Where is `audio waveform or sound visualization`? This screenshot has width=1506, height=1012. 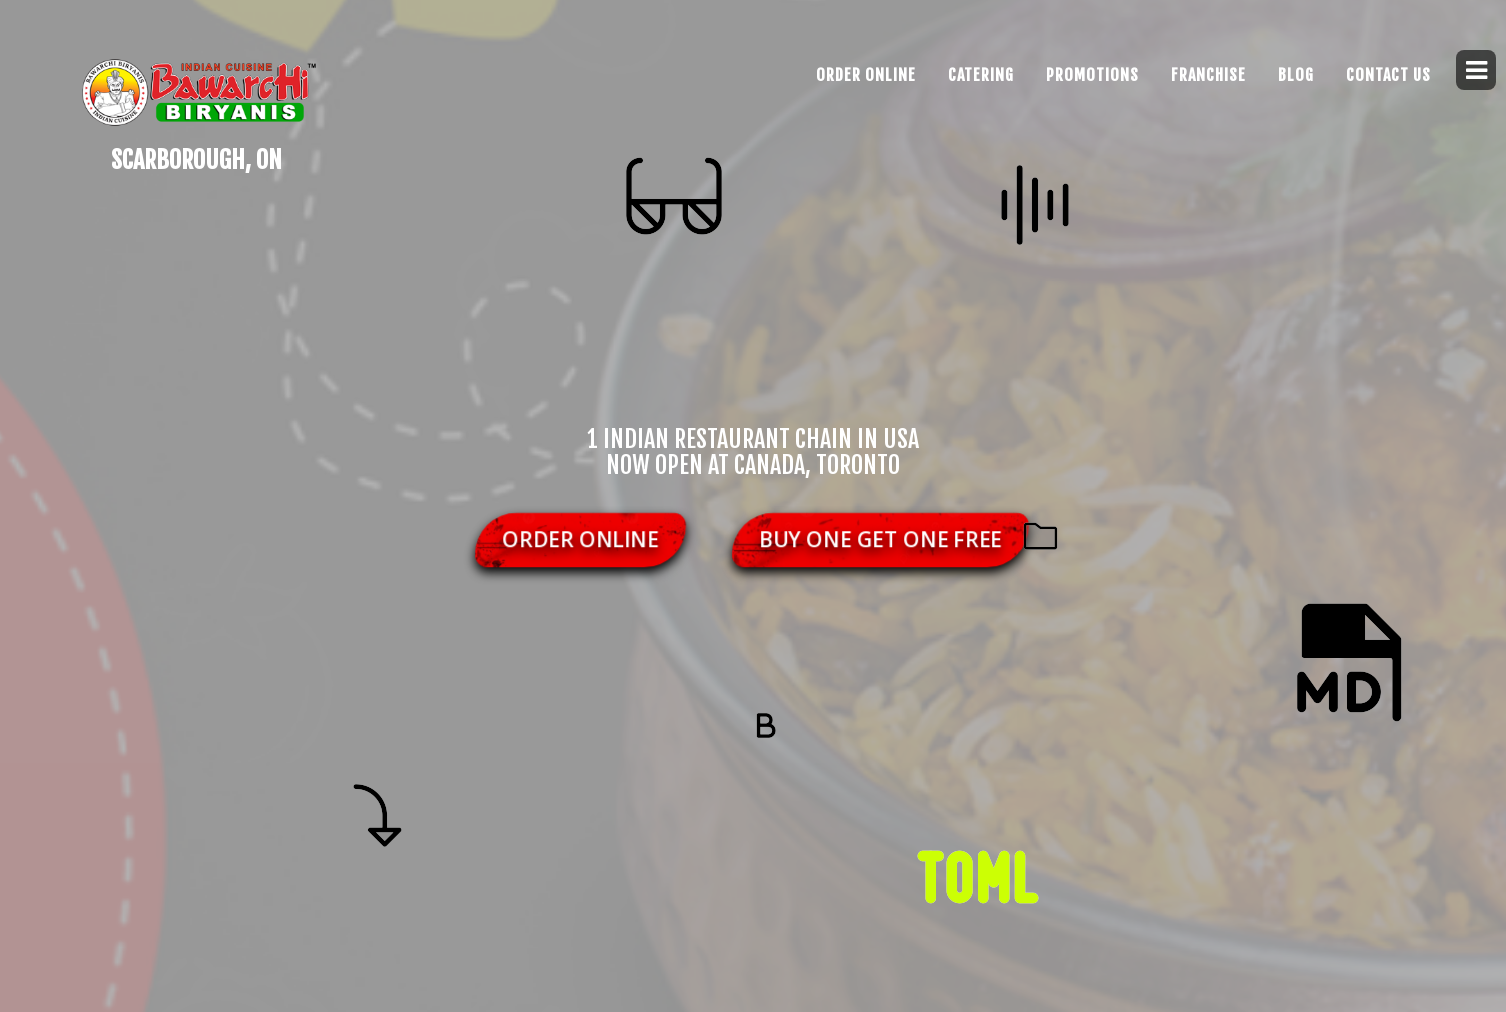 audio waveform or sound visualization is located at coordinates (1035, 205).